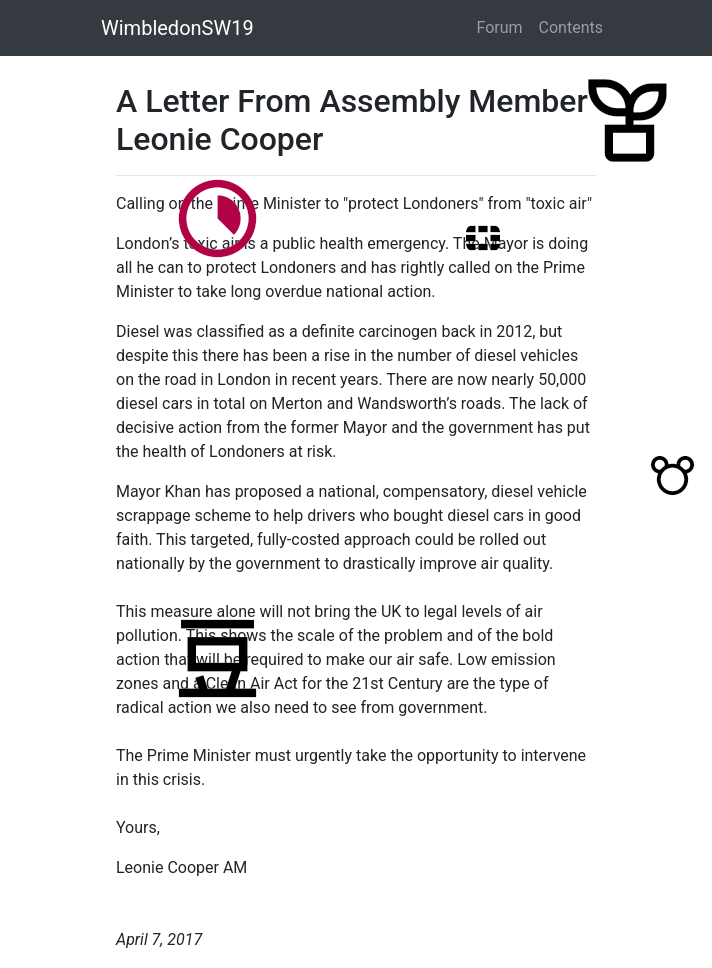 This screenshot has height=968, width=712. What do you see at coordinates (672, 475) in the screenshot?
I see `access Disney account or profile` at bounding box center [672, 475].